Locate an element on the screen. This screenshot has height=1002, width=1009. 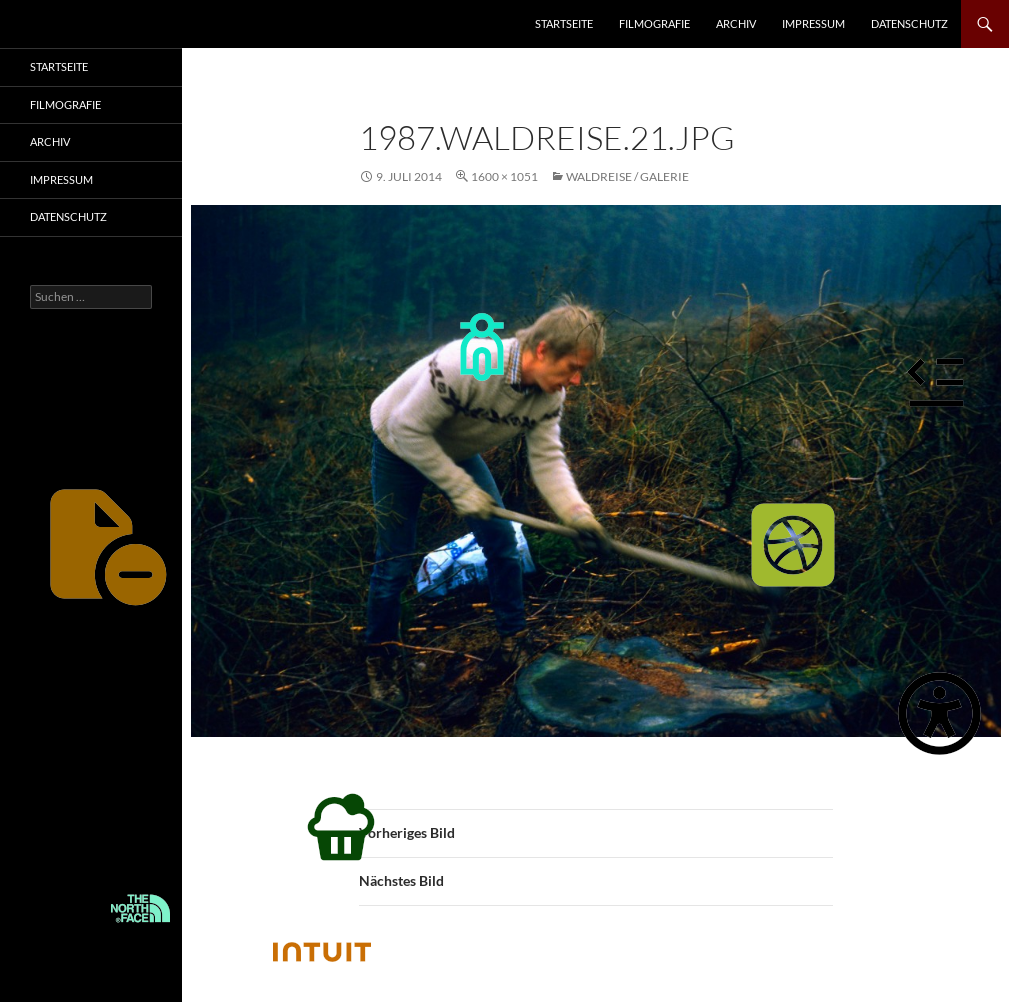
The North Face brand logo is located at coordinates (140, 908).